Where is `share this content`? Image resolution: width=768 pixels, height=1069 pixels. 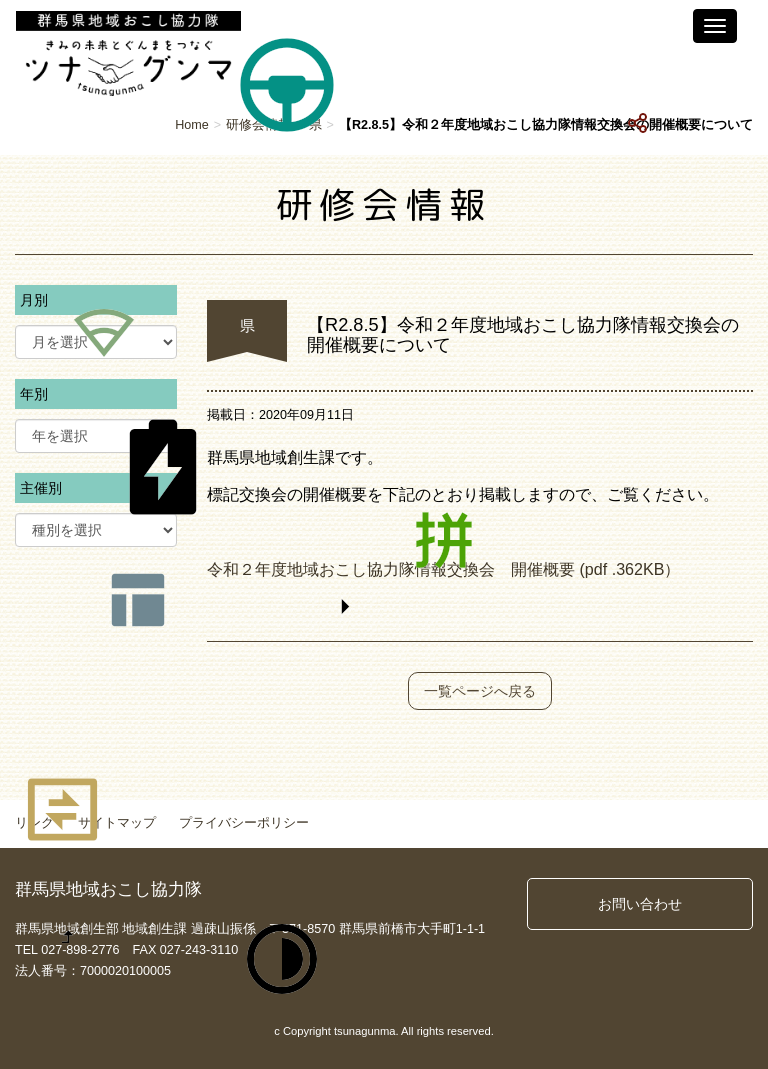
share this content is located at coordinates (638, 123).